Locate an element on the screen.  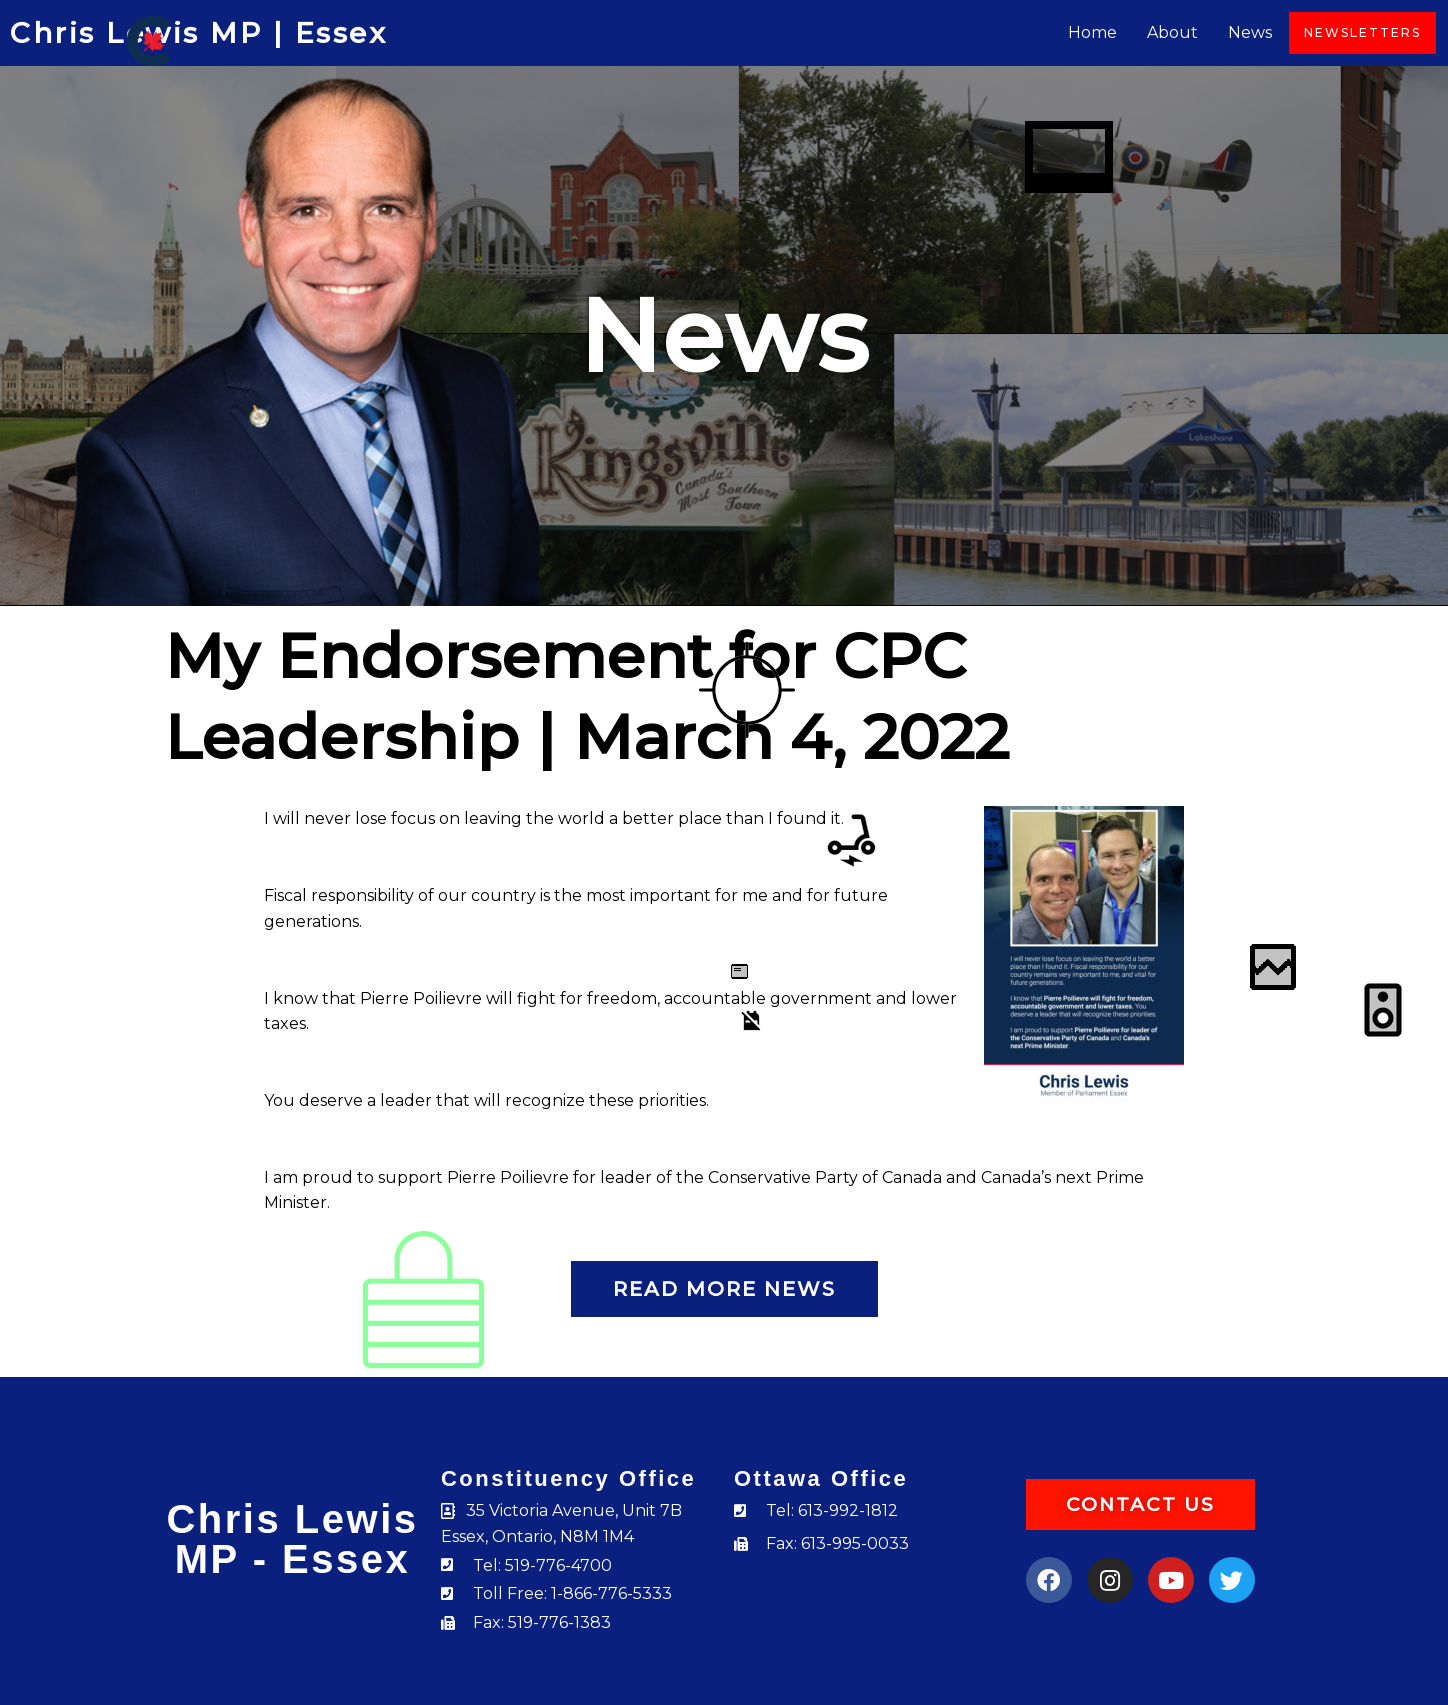
indicates an image failed to load is located at coordinates (1273, 967).